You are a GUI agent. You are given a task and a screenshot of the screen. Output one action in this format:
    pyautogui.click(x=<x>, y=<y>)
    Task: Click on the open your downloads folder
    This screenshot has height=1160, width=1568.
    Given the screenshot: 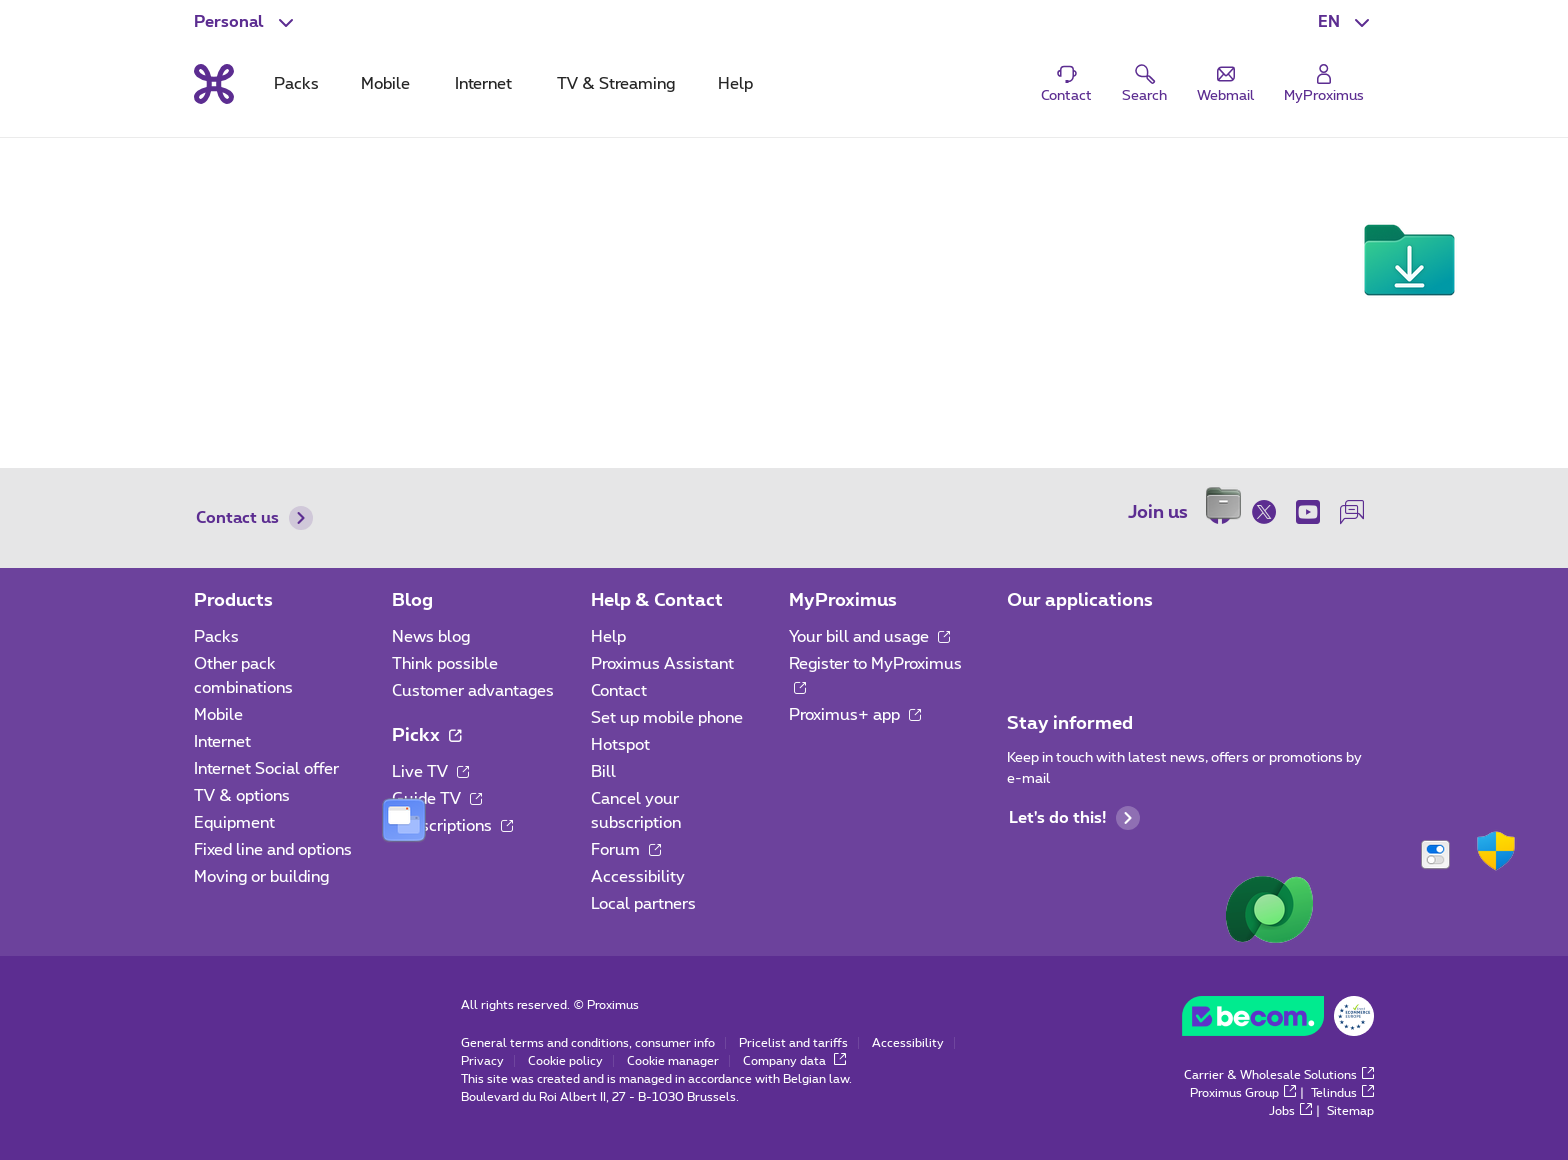 What is the action you would take?
    pyautogui.click(x=1409, y=262)
    